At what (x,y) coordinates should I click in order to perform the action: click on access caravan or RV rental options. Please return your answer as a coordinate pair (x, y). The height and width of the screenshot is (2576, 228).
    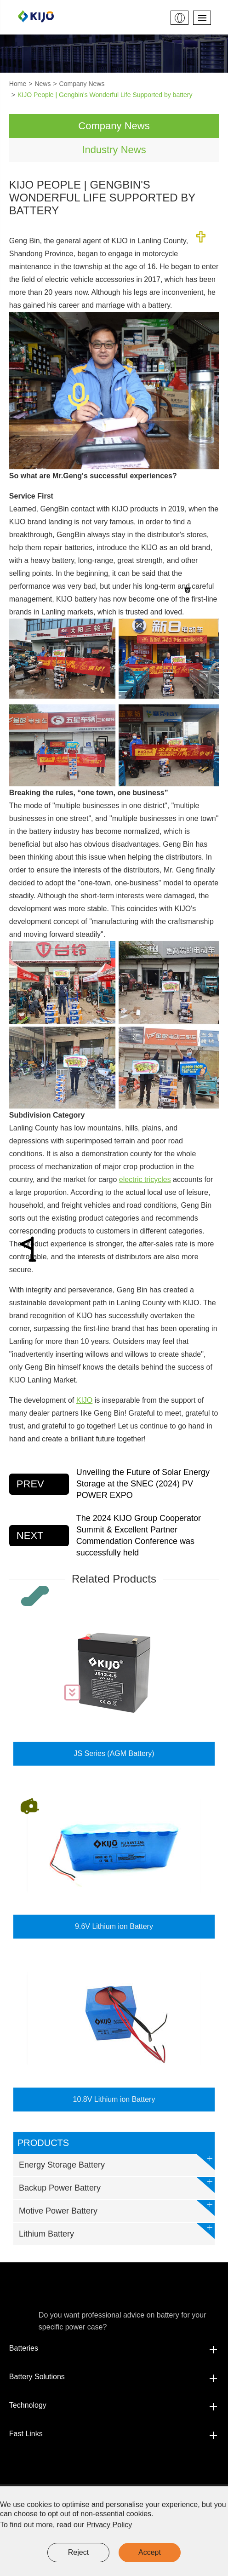
    Looking at the image, I should click on (29, 1806).